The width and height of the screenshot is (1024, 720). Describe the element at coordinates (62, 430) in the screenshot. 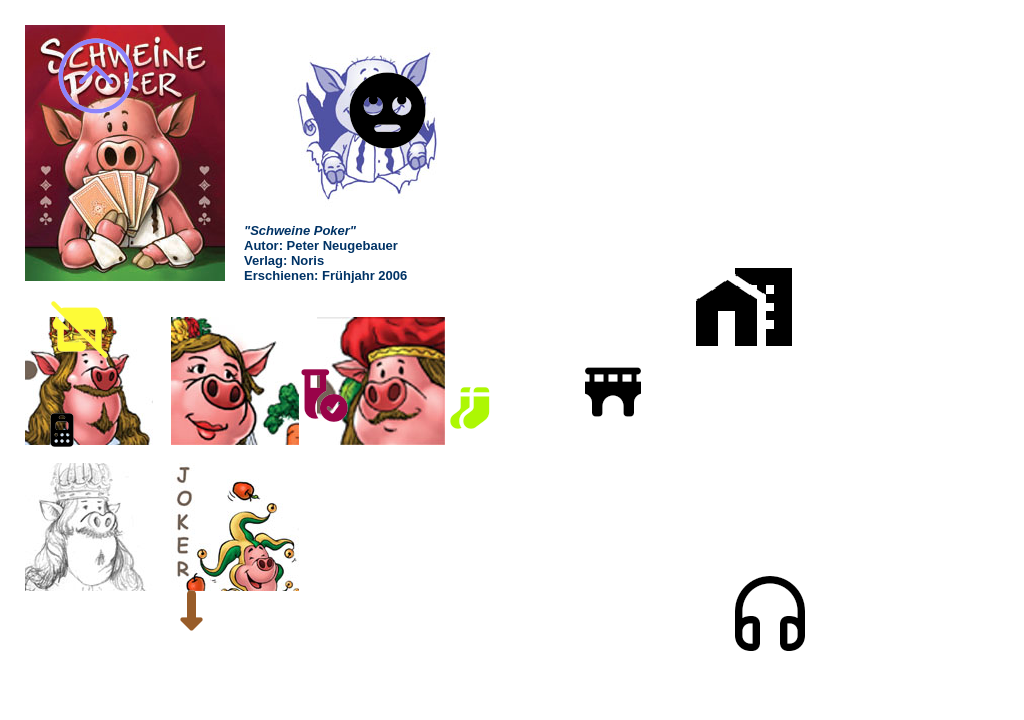

I see `call using a classic mobile phone` at that location.